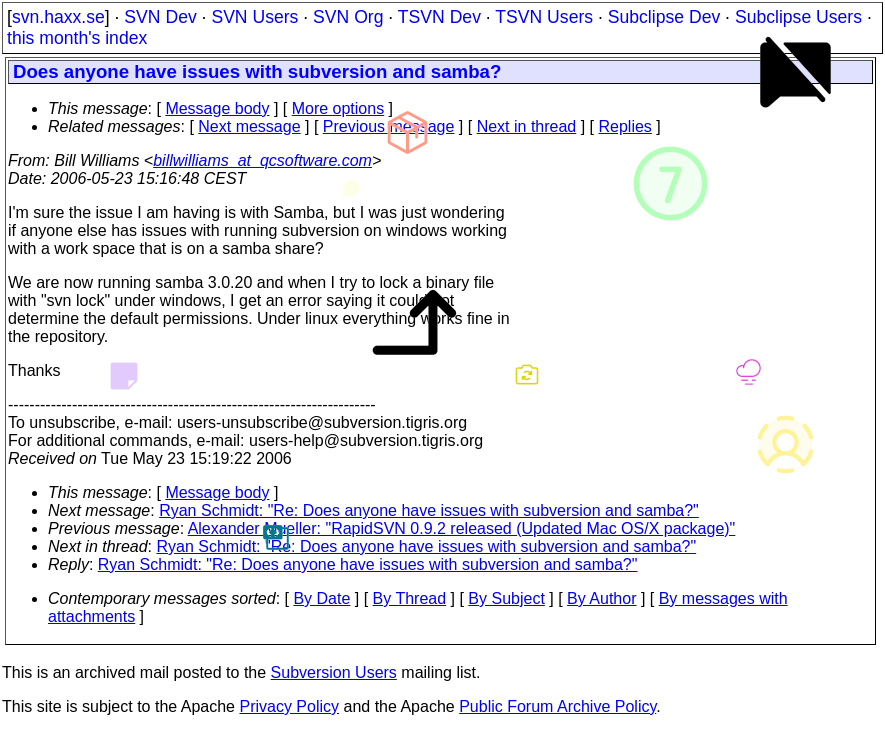 This screenshot has width=885, height=732. Describe the element at coordinates (350, 188) in the screenshot. I see `open chat or messaging` at that location.